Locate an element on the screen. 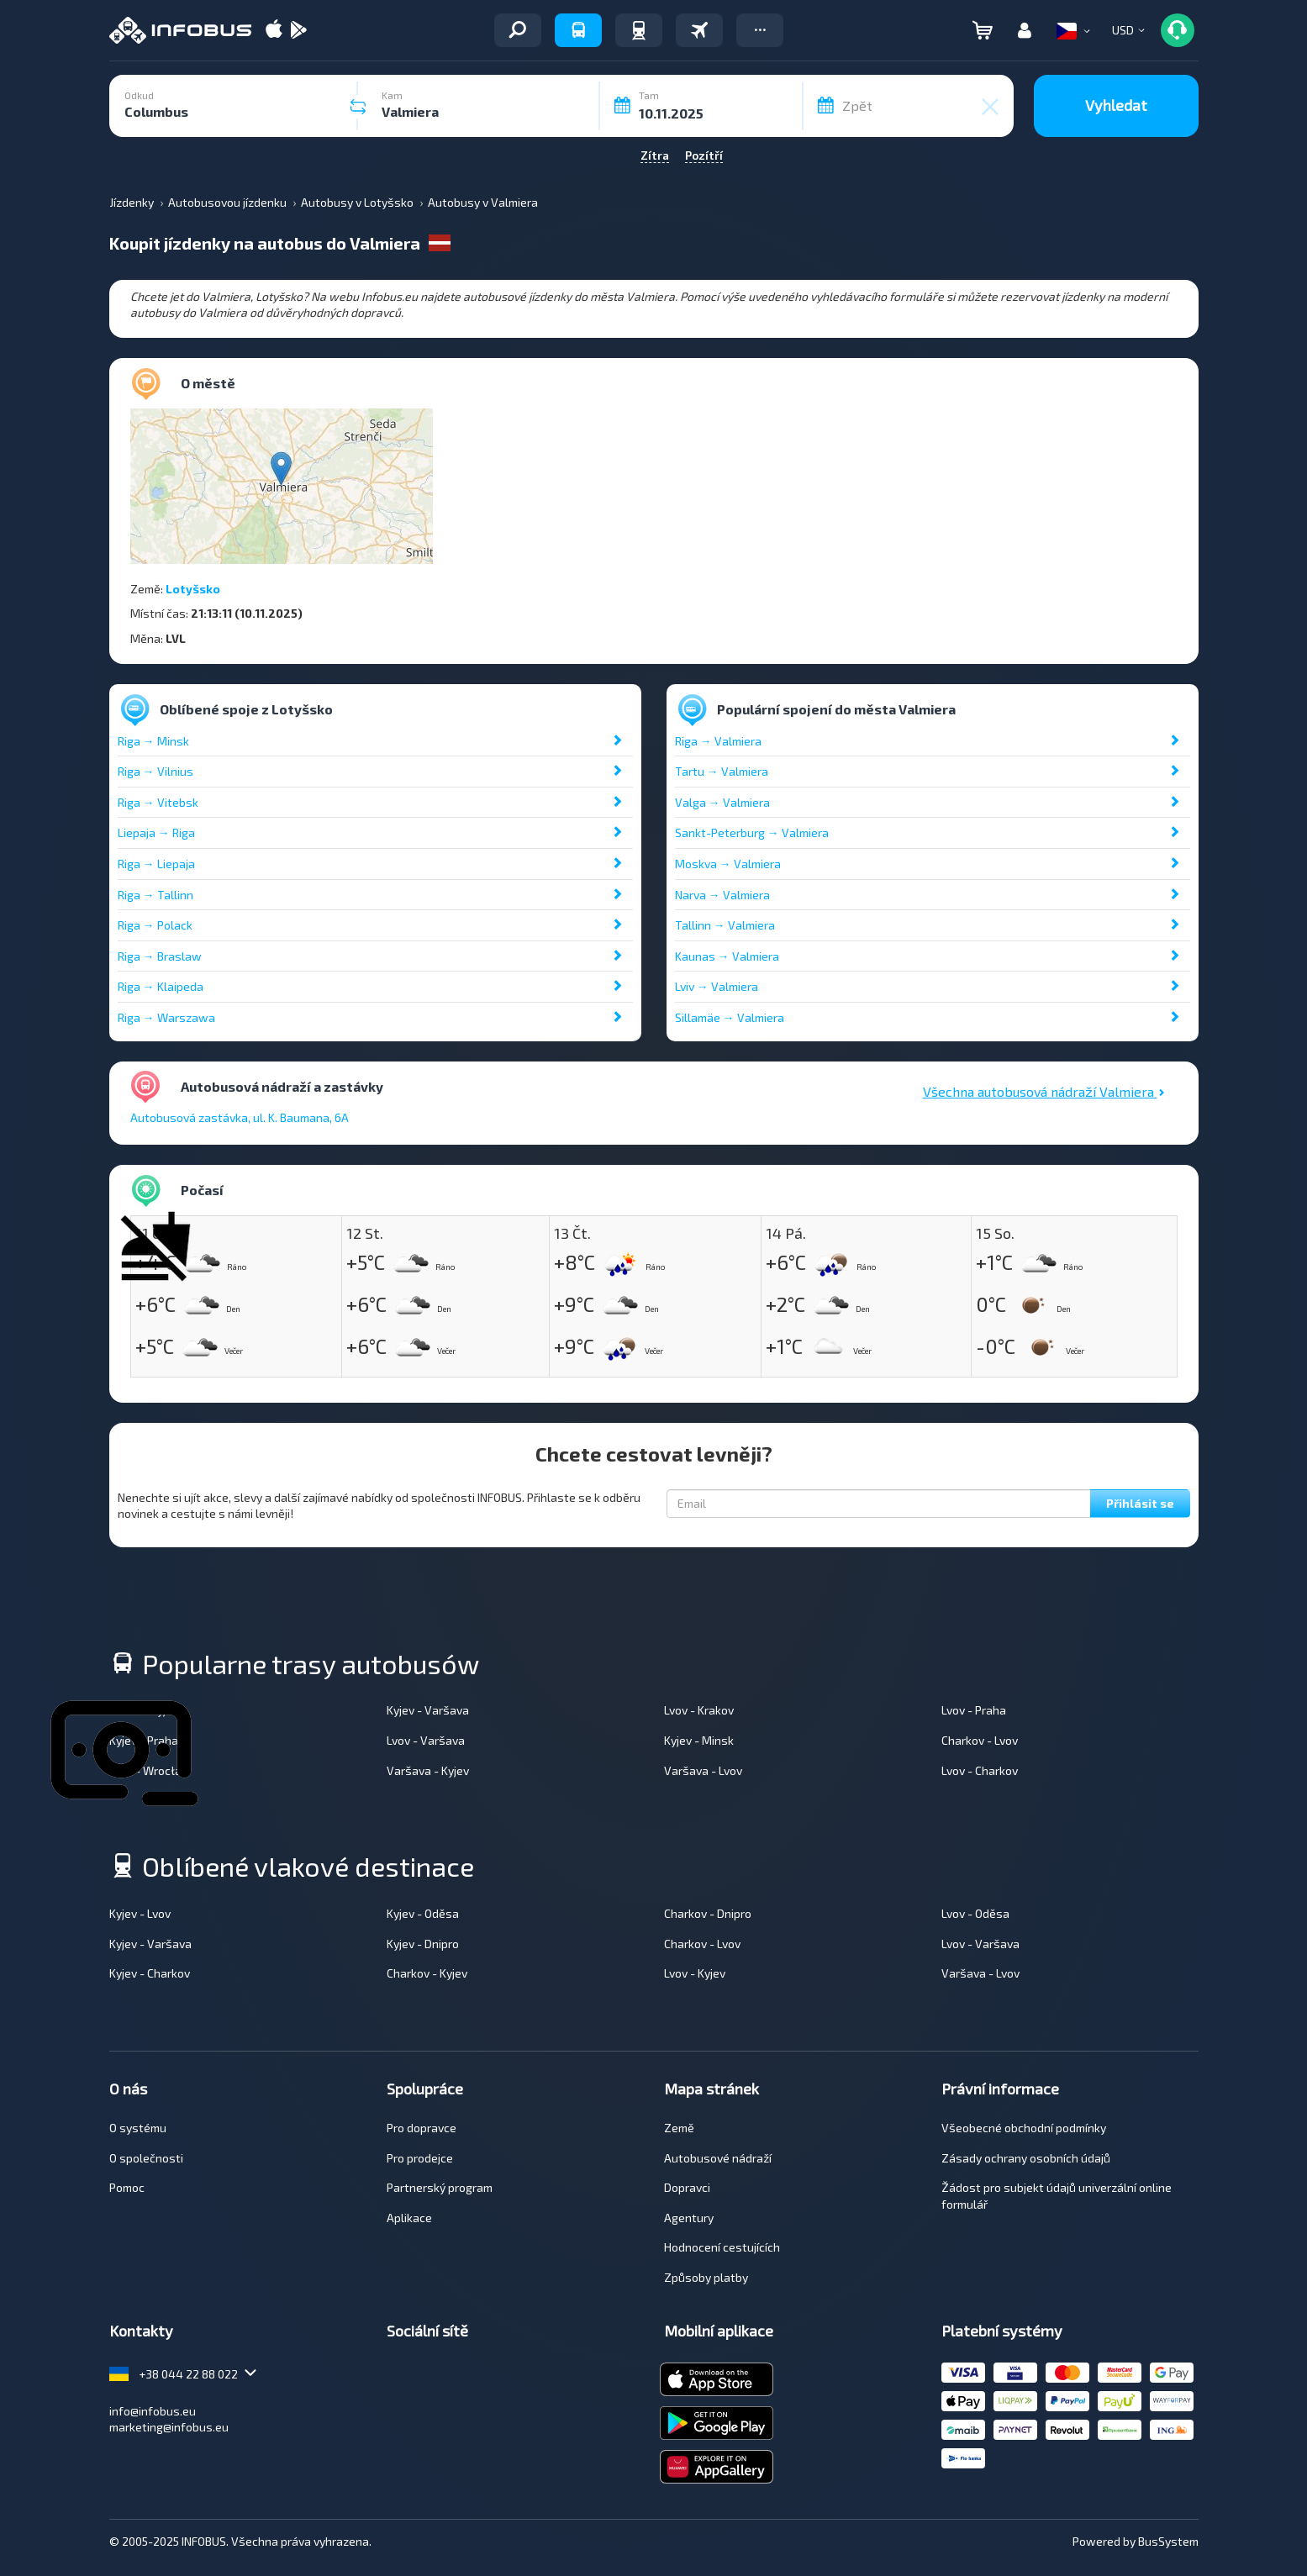 Image resolution: width=1307 pixels, height=2576 pixels. indicates food is not allowed in this area is located at coordinates (155, 1246).